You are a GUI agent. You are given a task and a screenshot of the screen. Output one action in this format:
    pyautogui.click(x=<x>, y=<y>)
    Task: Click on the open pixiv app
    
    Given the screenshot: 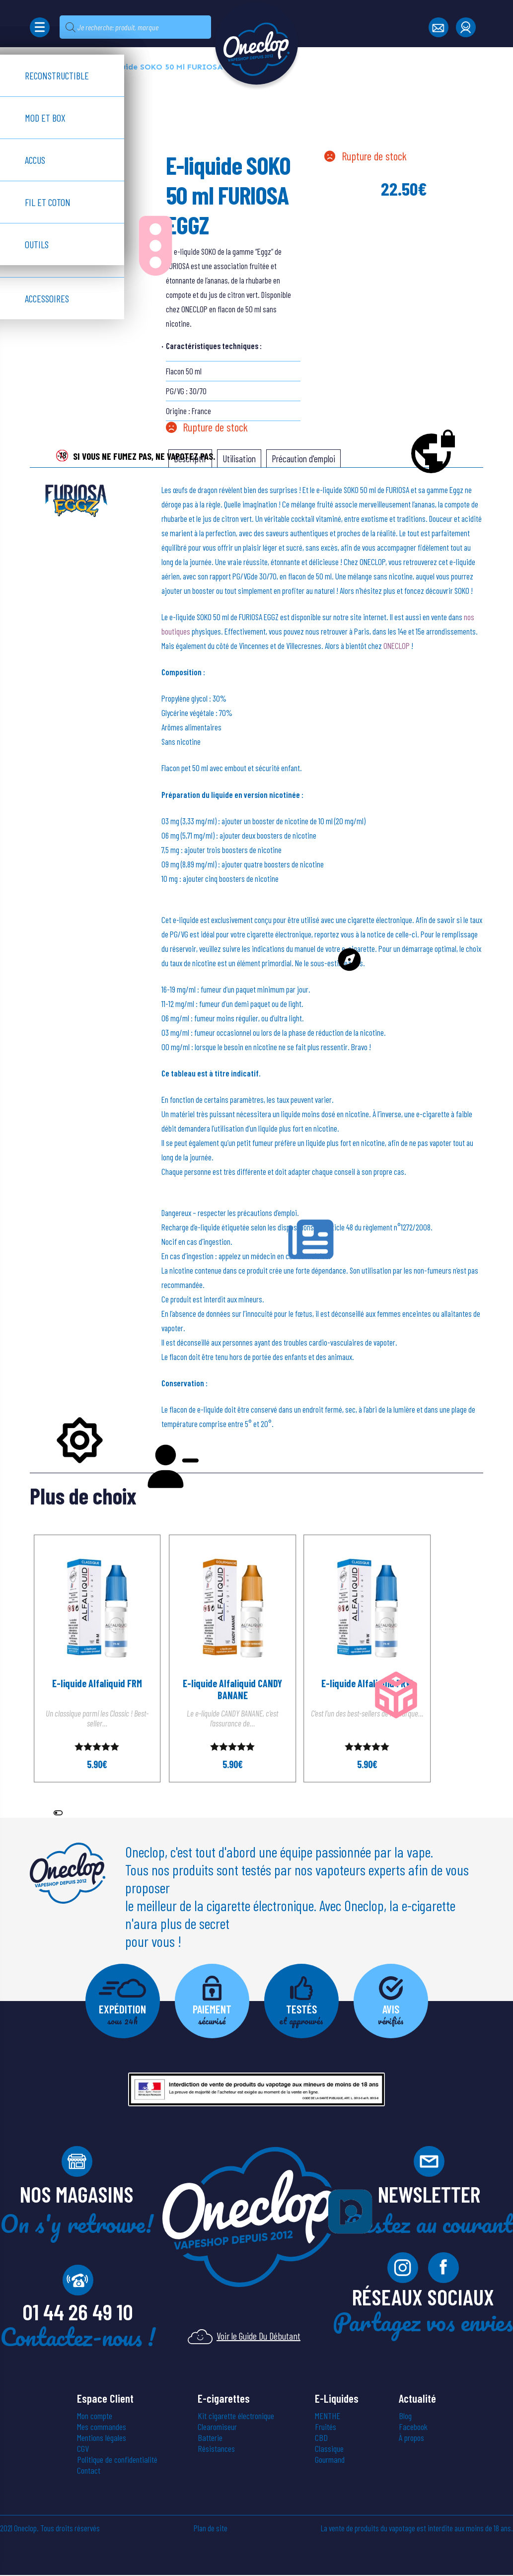 What is the action you would take?
    pyautogui.click(x=350, y=2212)
    